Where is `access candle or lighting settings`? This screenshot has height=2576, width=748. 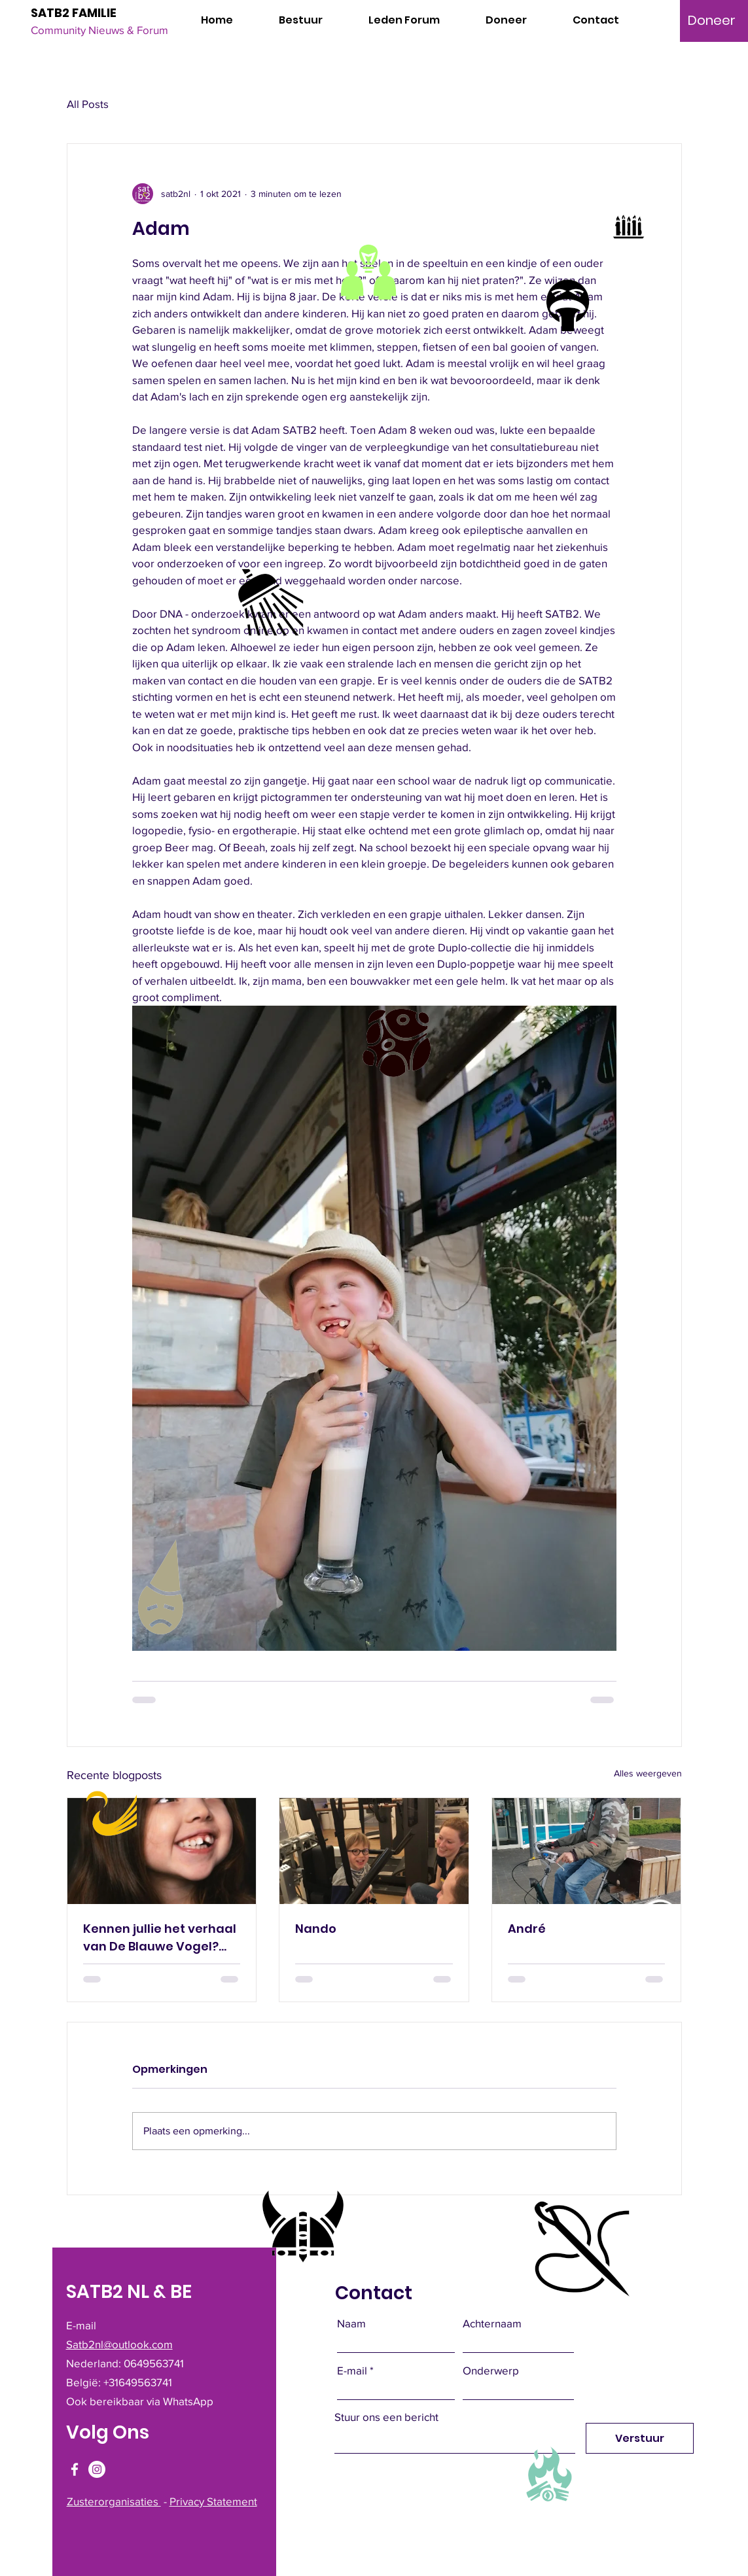
access candle or lighting settings is located at coordinates (628, 223).